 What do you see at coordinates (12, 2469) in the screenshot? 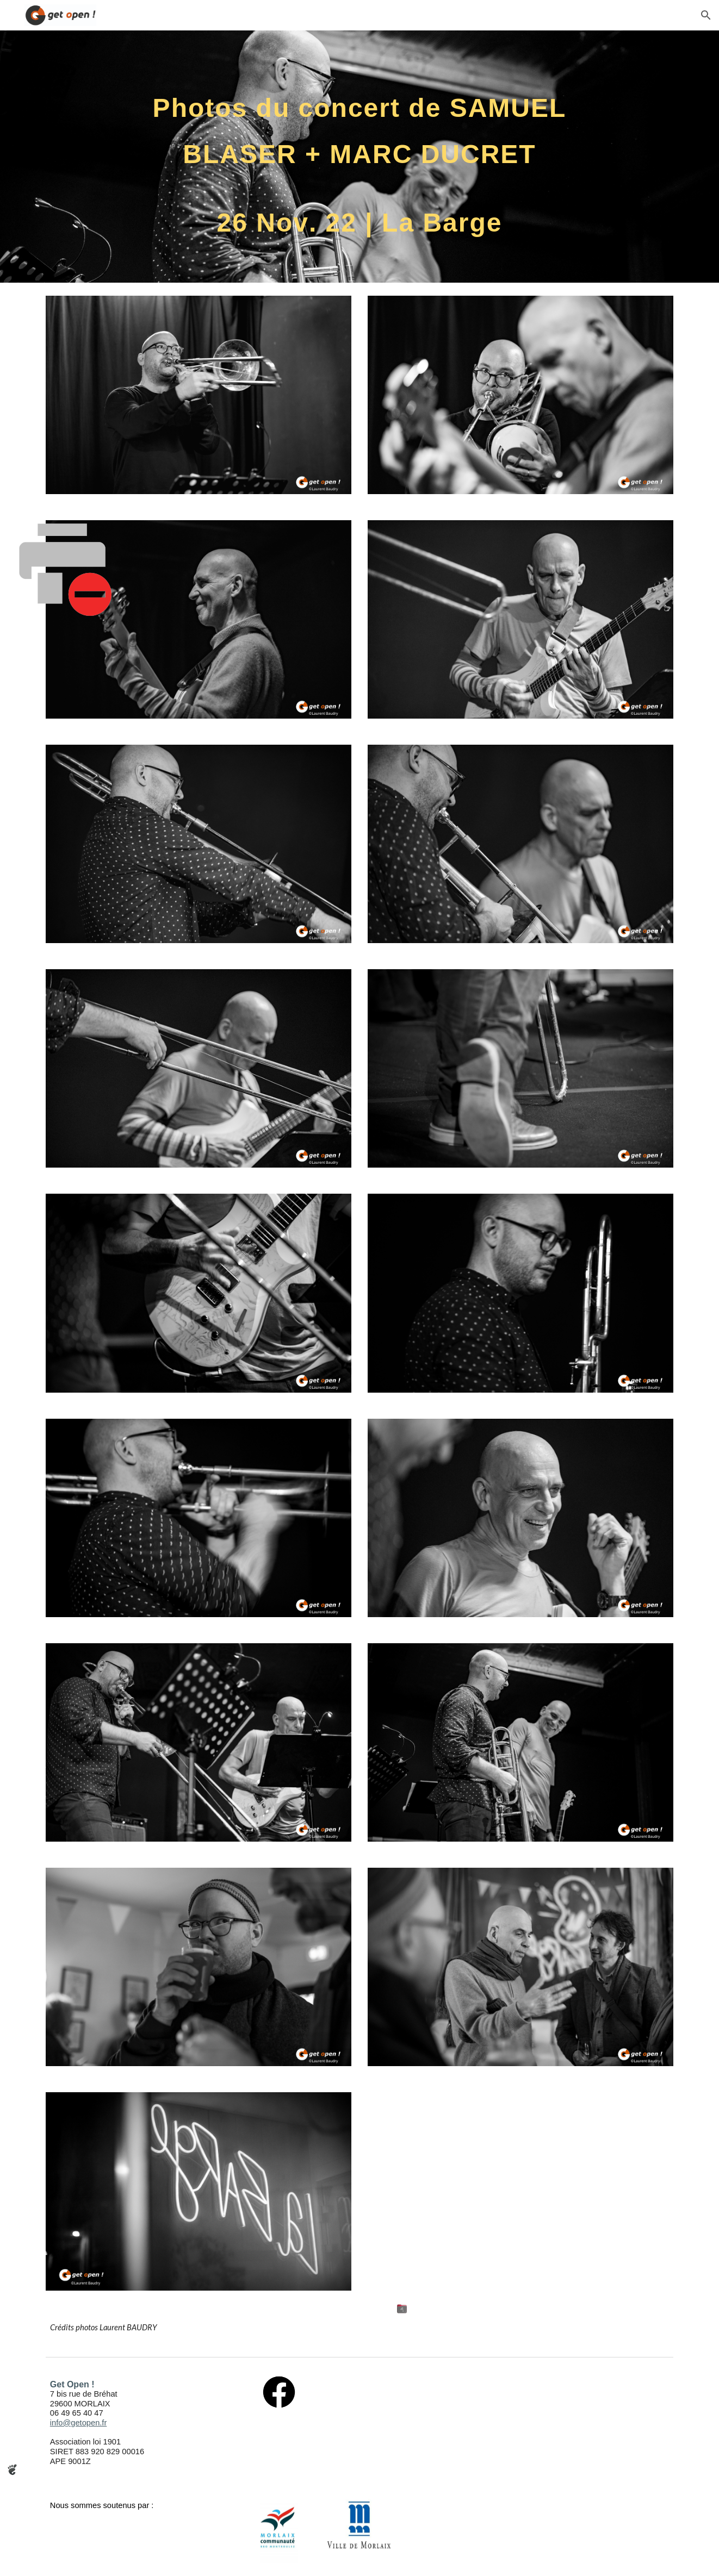
I see `access the GNOME desktop home or start menu` at bounding box center [12, 2469].